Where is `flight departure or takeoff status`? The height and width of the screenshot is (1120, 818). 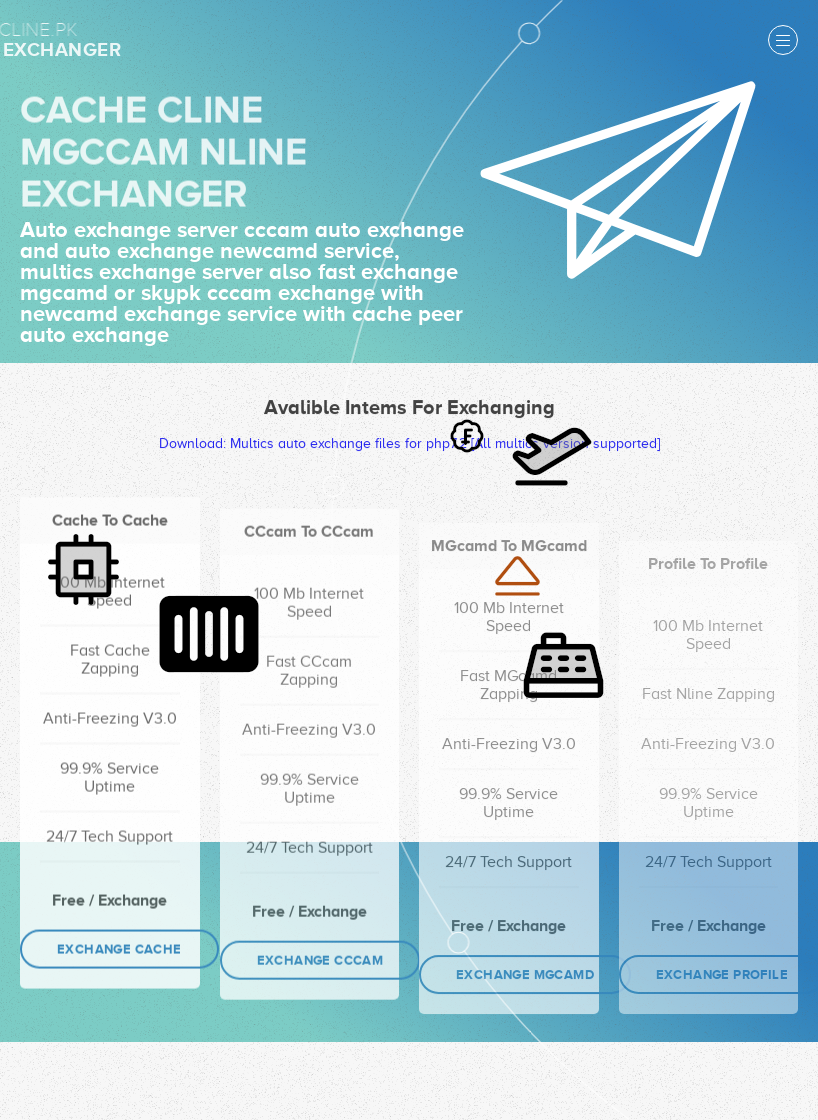
flight departure or takeoff status is located at coordinates (552, 454).